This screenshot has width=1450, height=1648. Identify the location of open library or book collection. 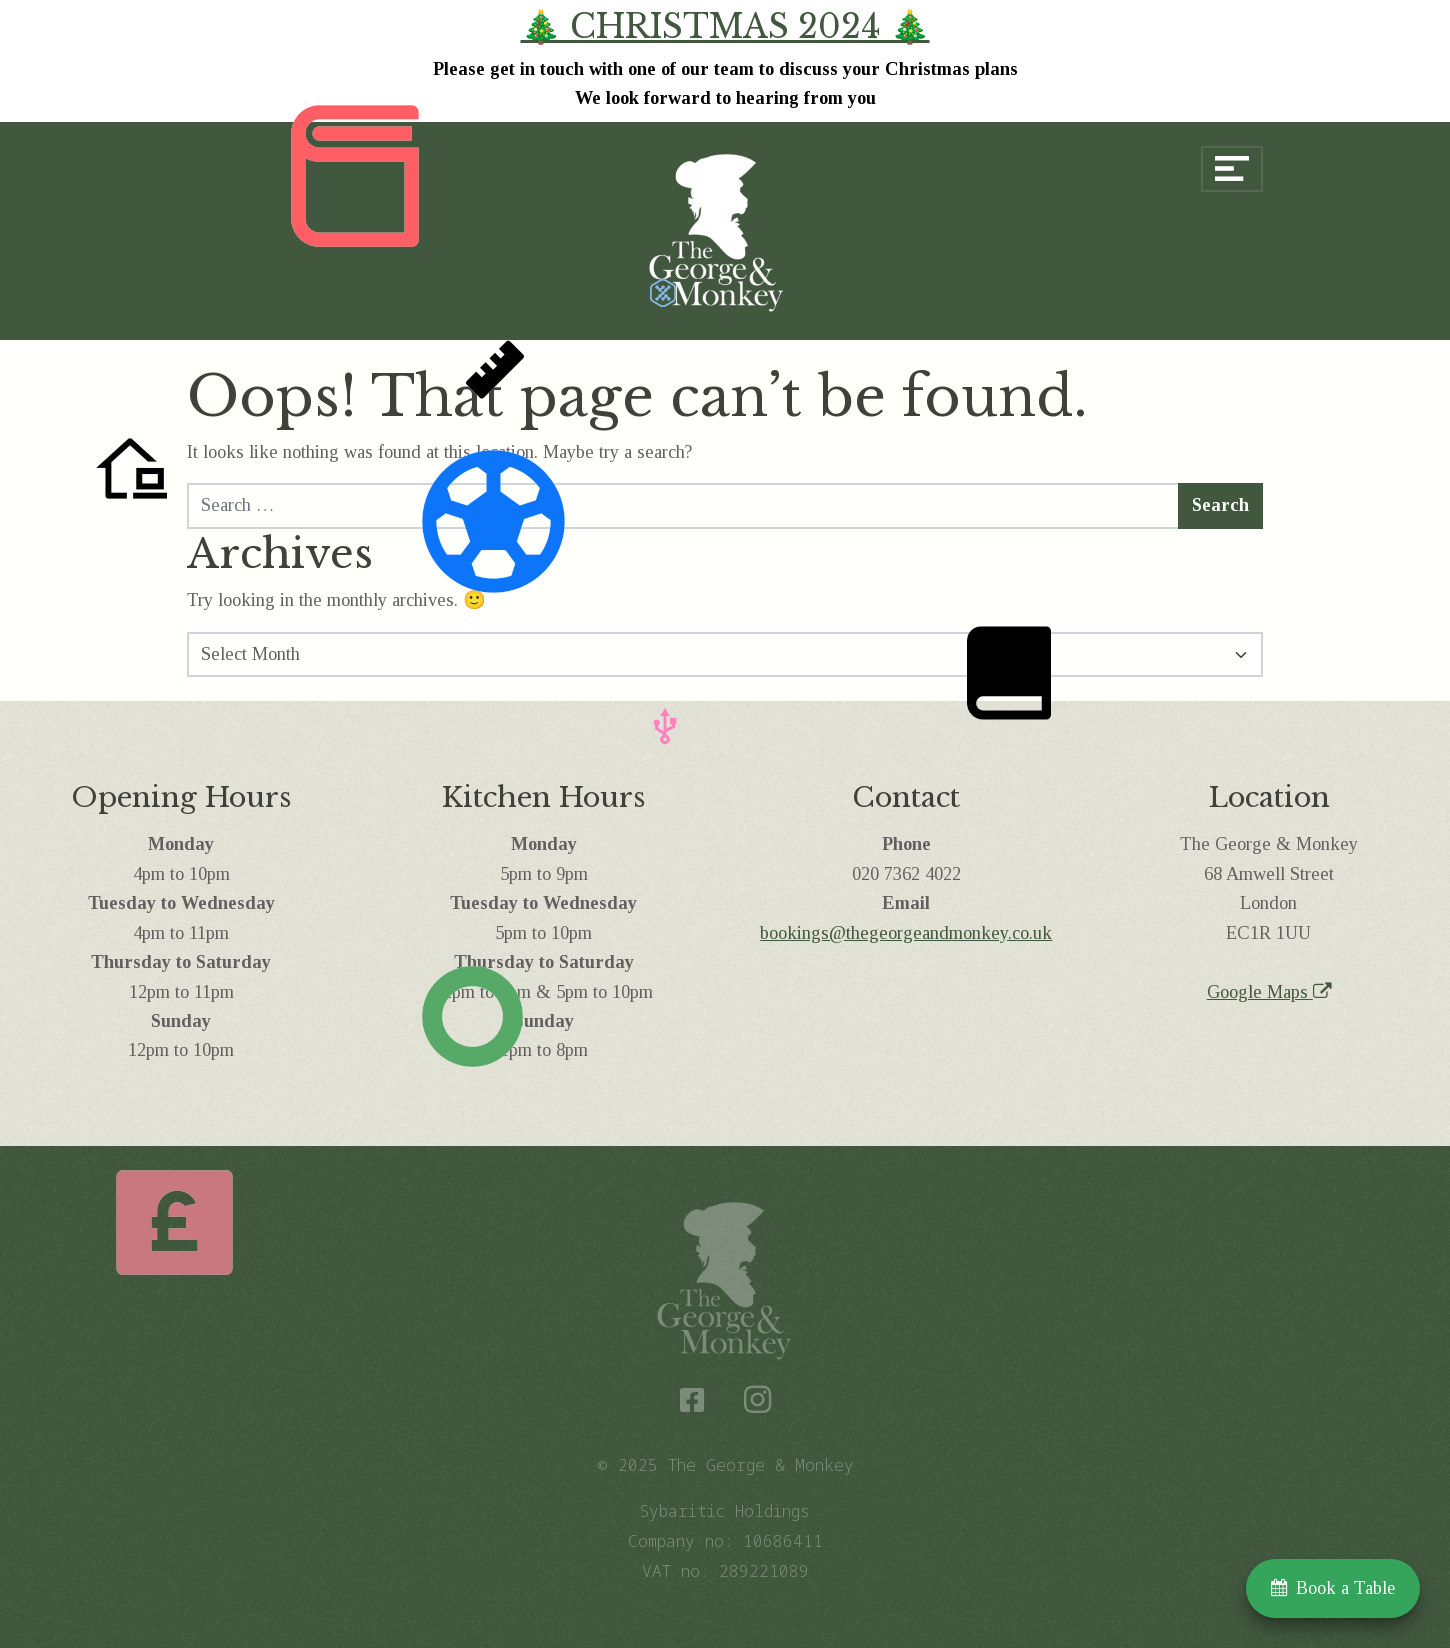
(355, 176).